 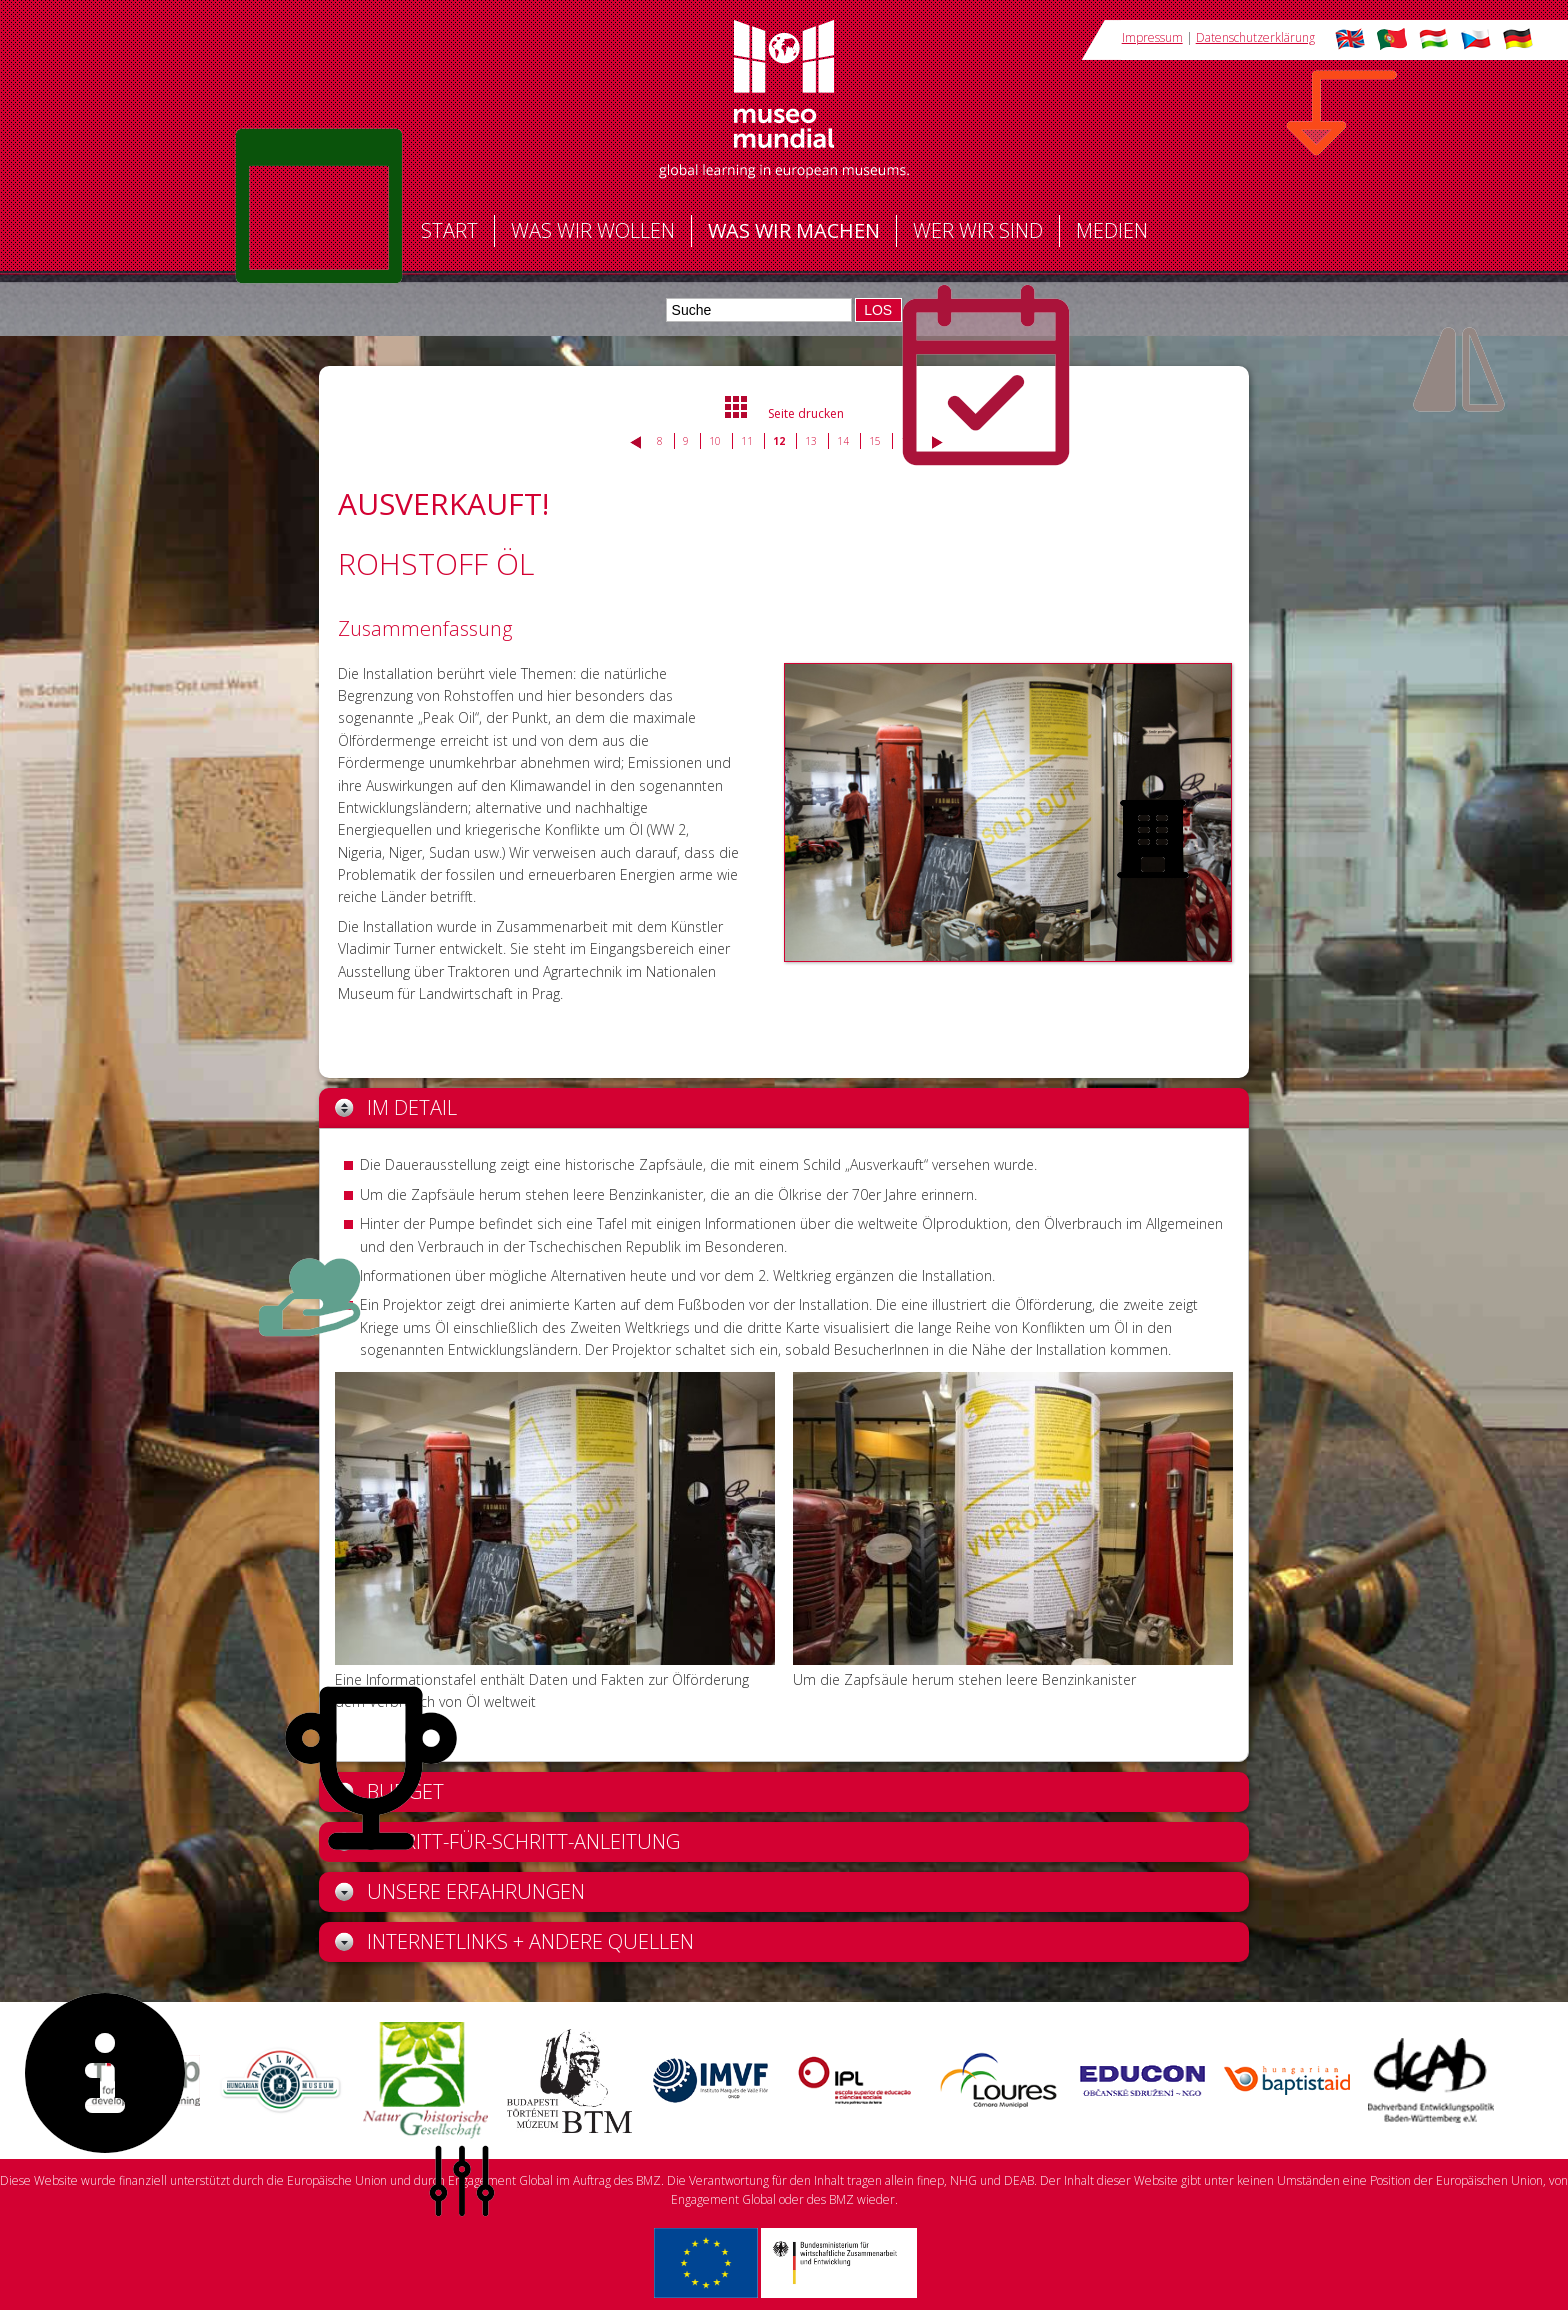 I want to click on flip image horizontally, so click(x=1459, y=373).